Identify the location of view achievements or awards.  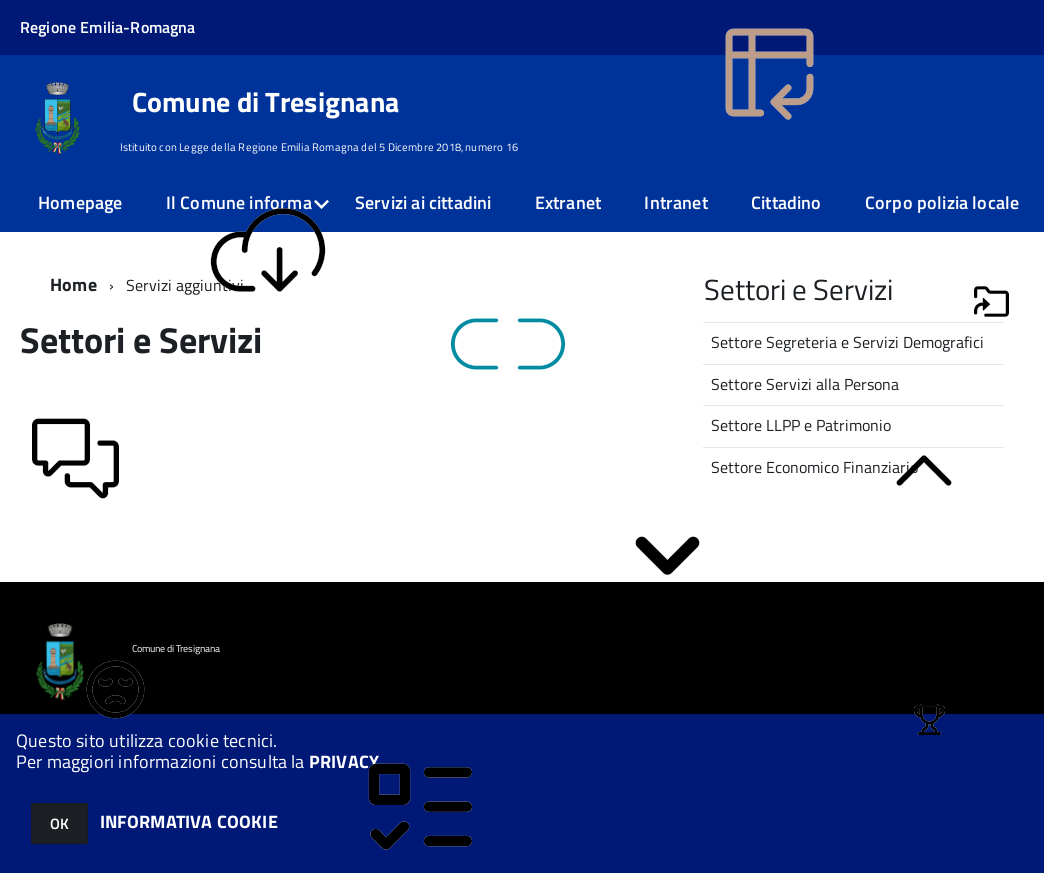
(929, 719).